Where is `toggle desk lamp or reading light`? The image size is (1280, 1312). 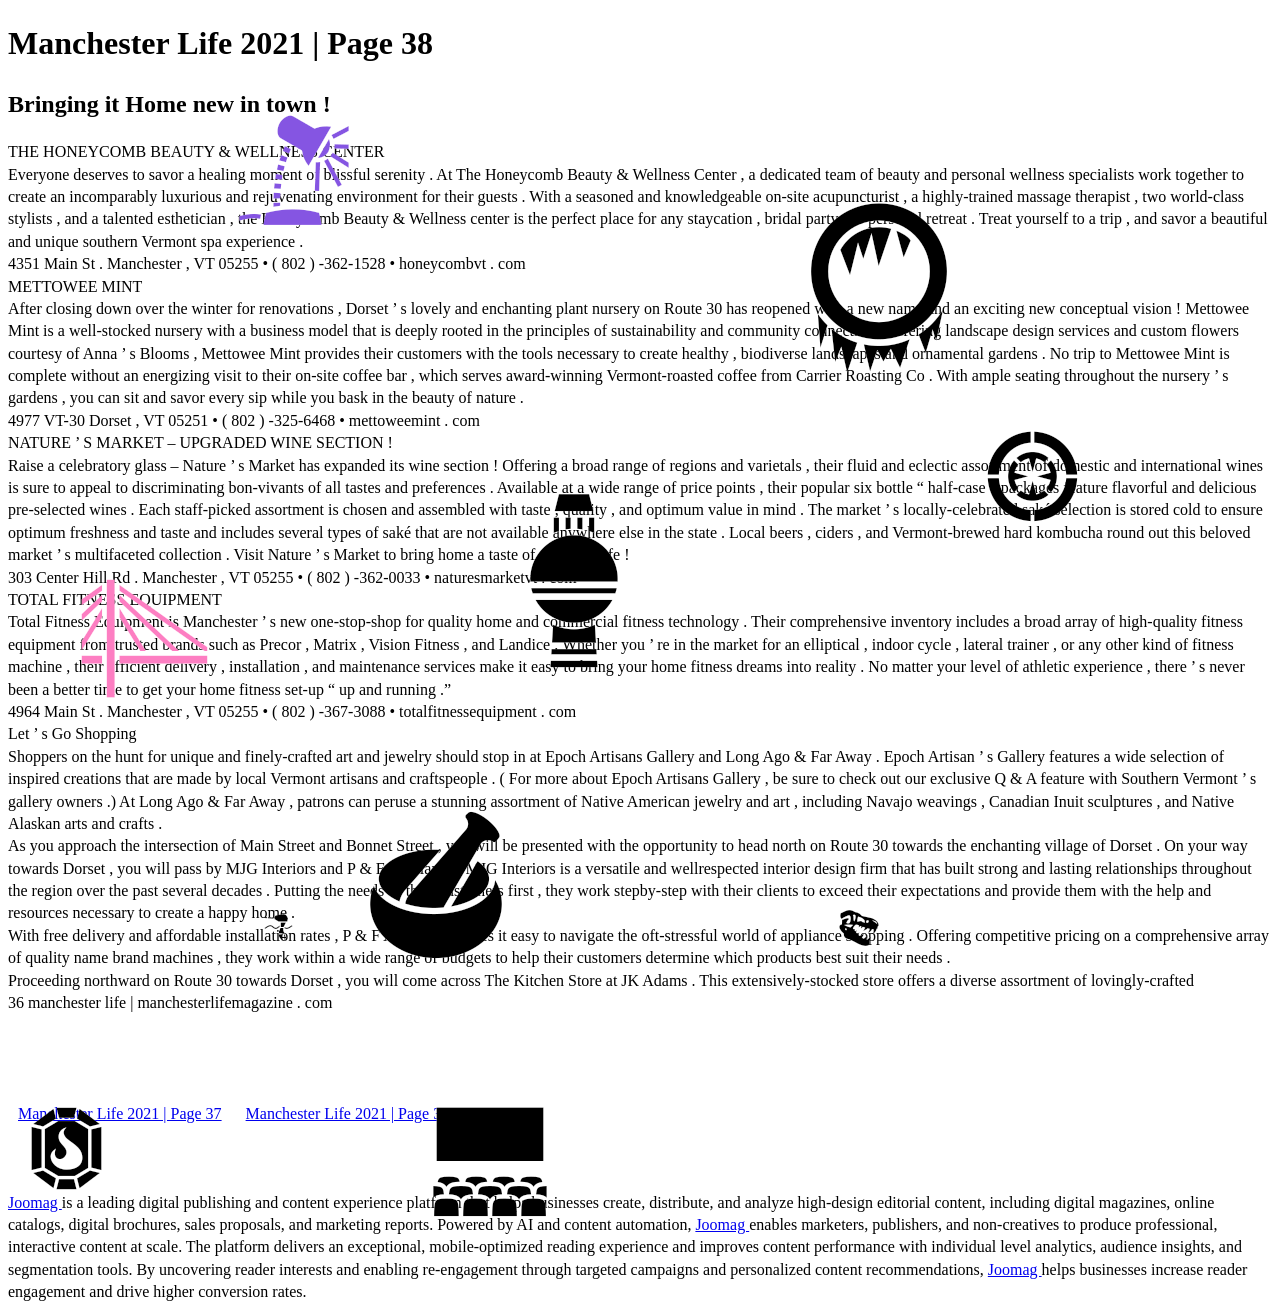 toggle desk lamp or reading light is located at coordinates (294, 170).